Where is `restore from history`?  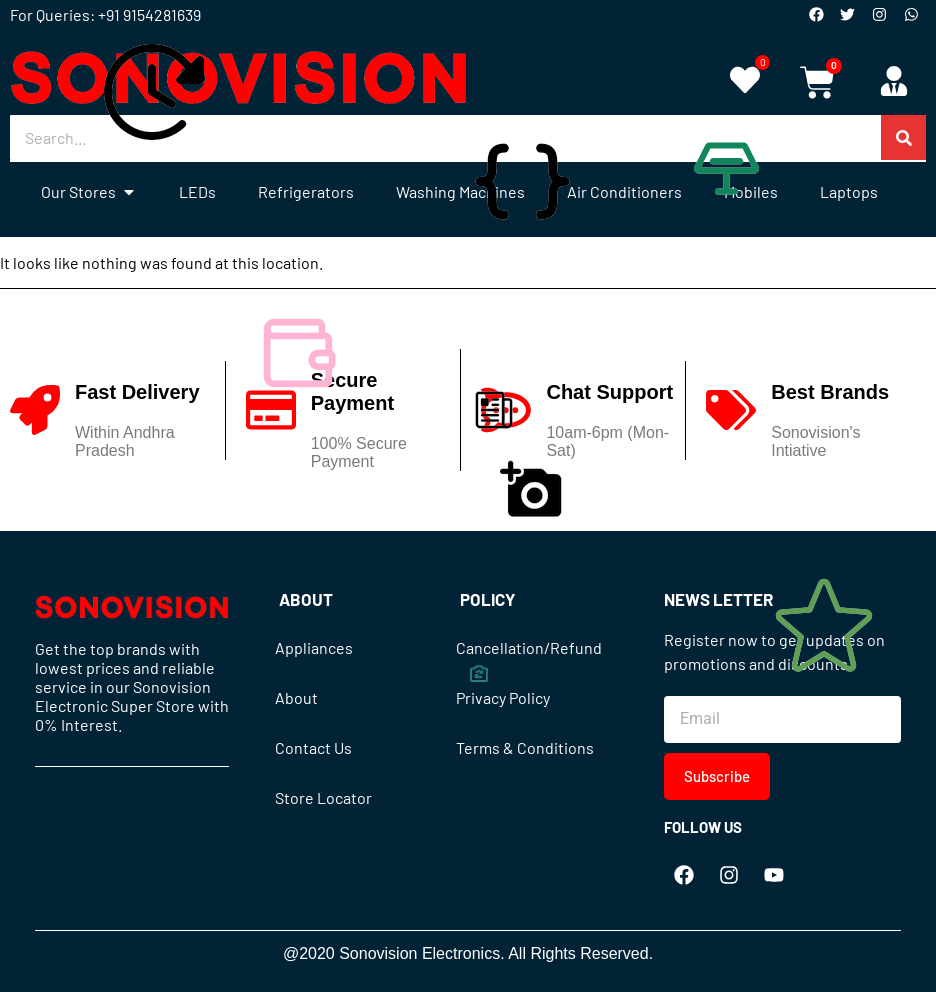 restore from history is located at coordinates (152, 92).